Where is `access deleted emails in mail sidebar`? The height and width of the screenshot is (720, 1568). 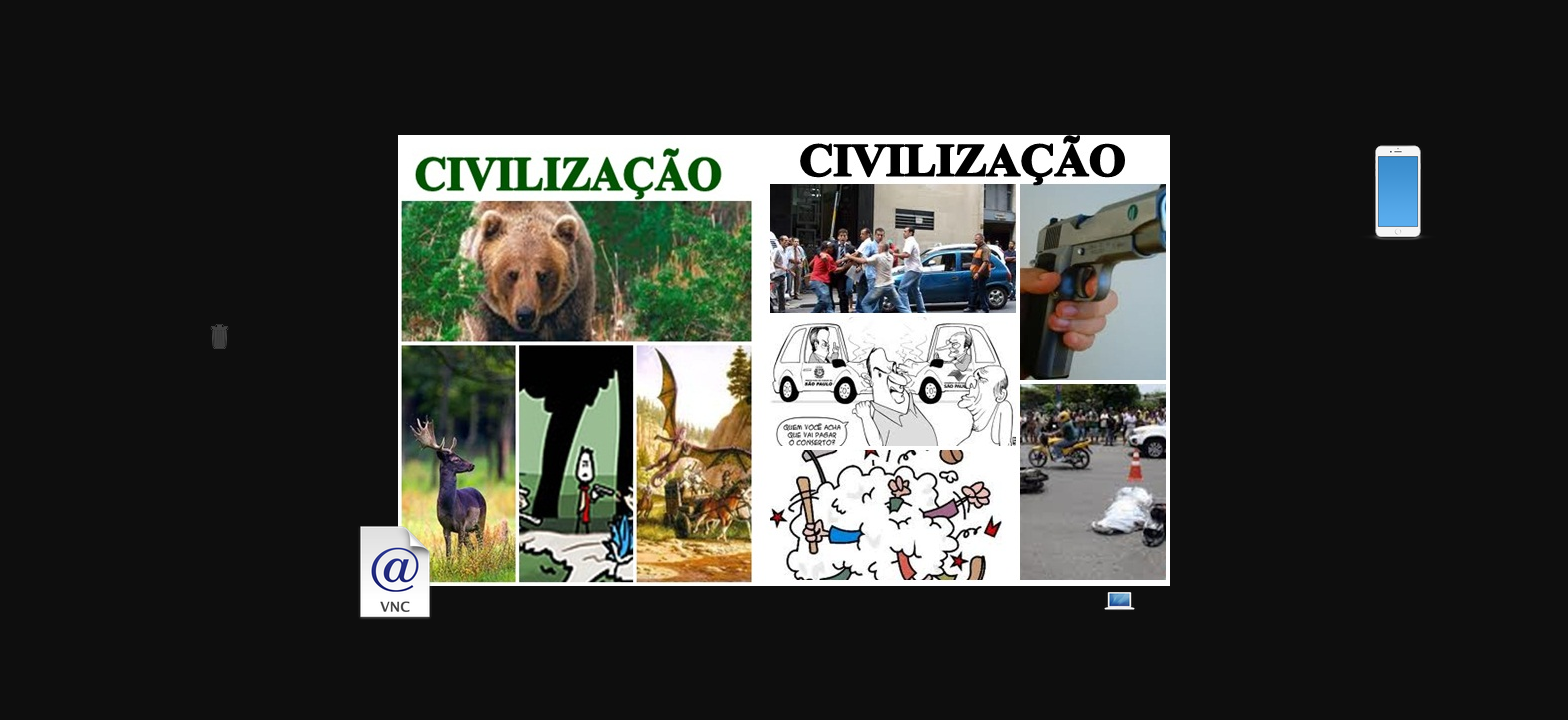
access deleted emails in mail sidebar is located at coordinates (219, 336).